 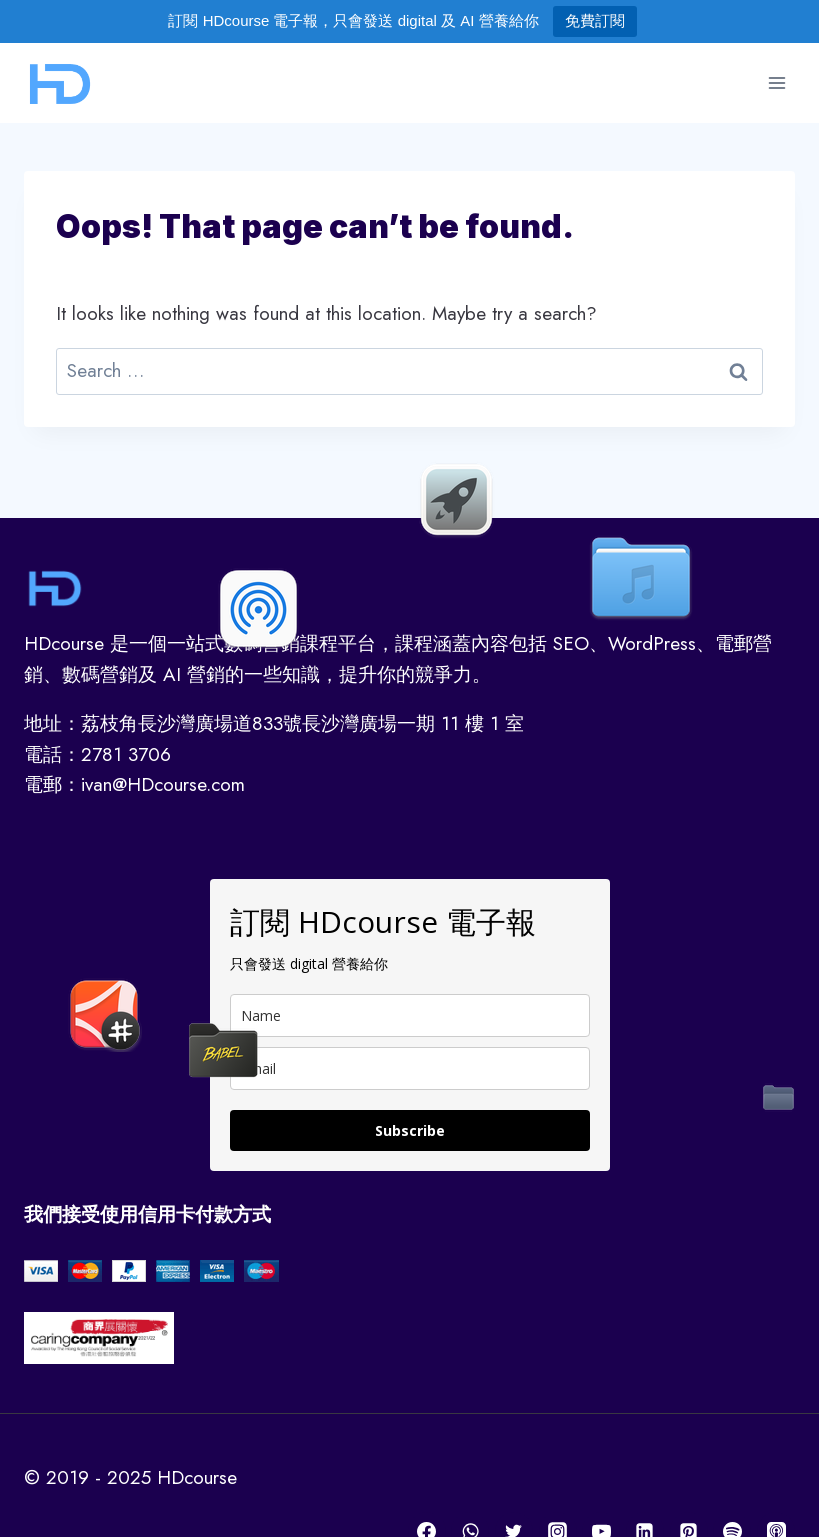 What do you see at coordinates (456, 499) in the screenshot?
I see `open the app launcher` at bounding box center [456, 499].